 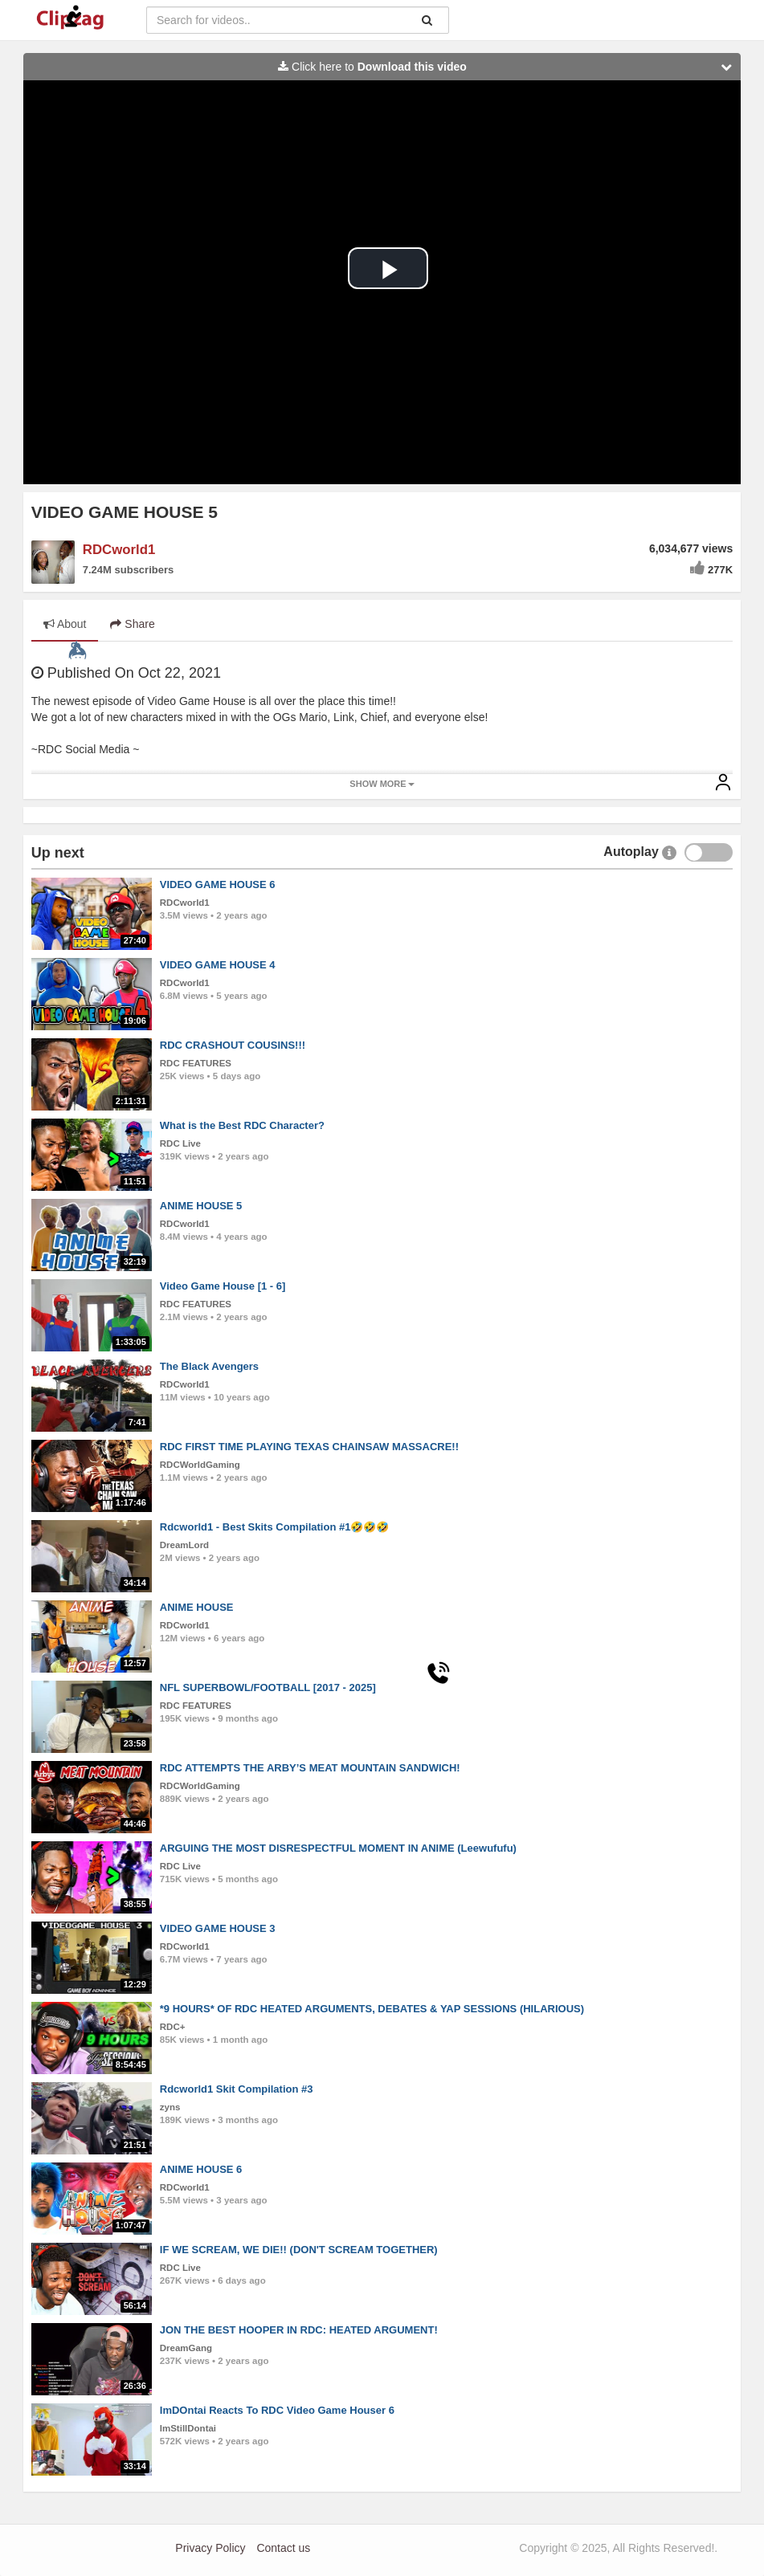 I want to click on access prayer or meditation features, so click(x=73, y=16).